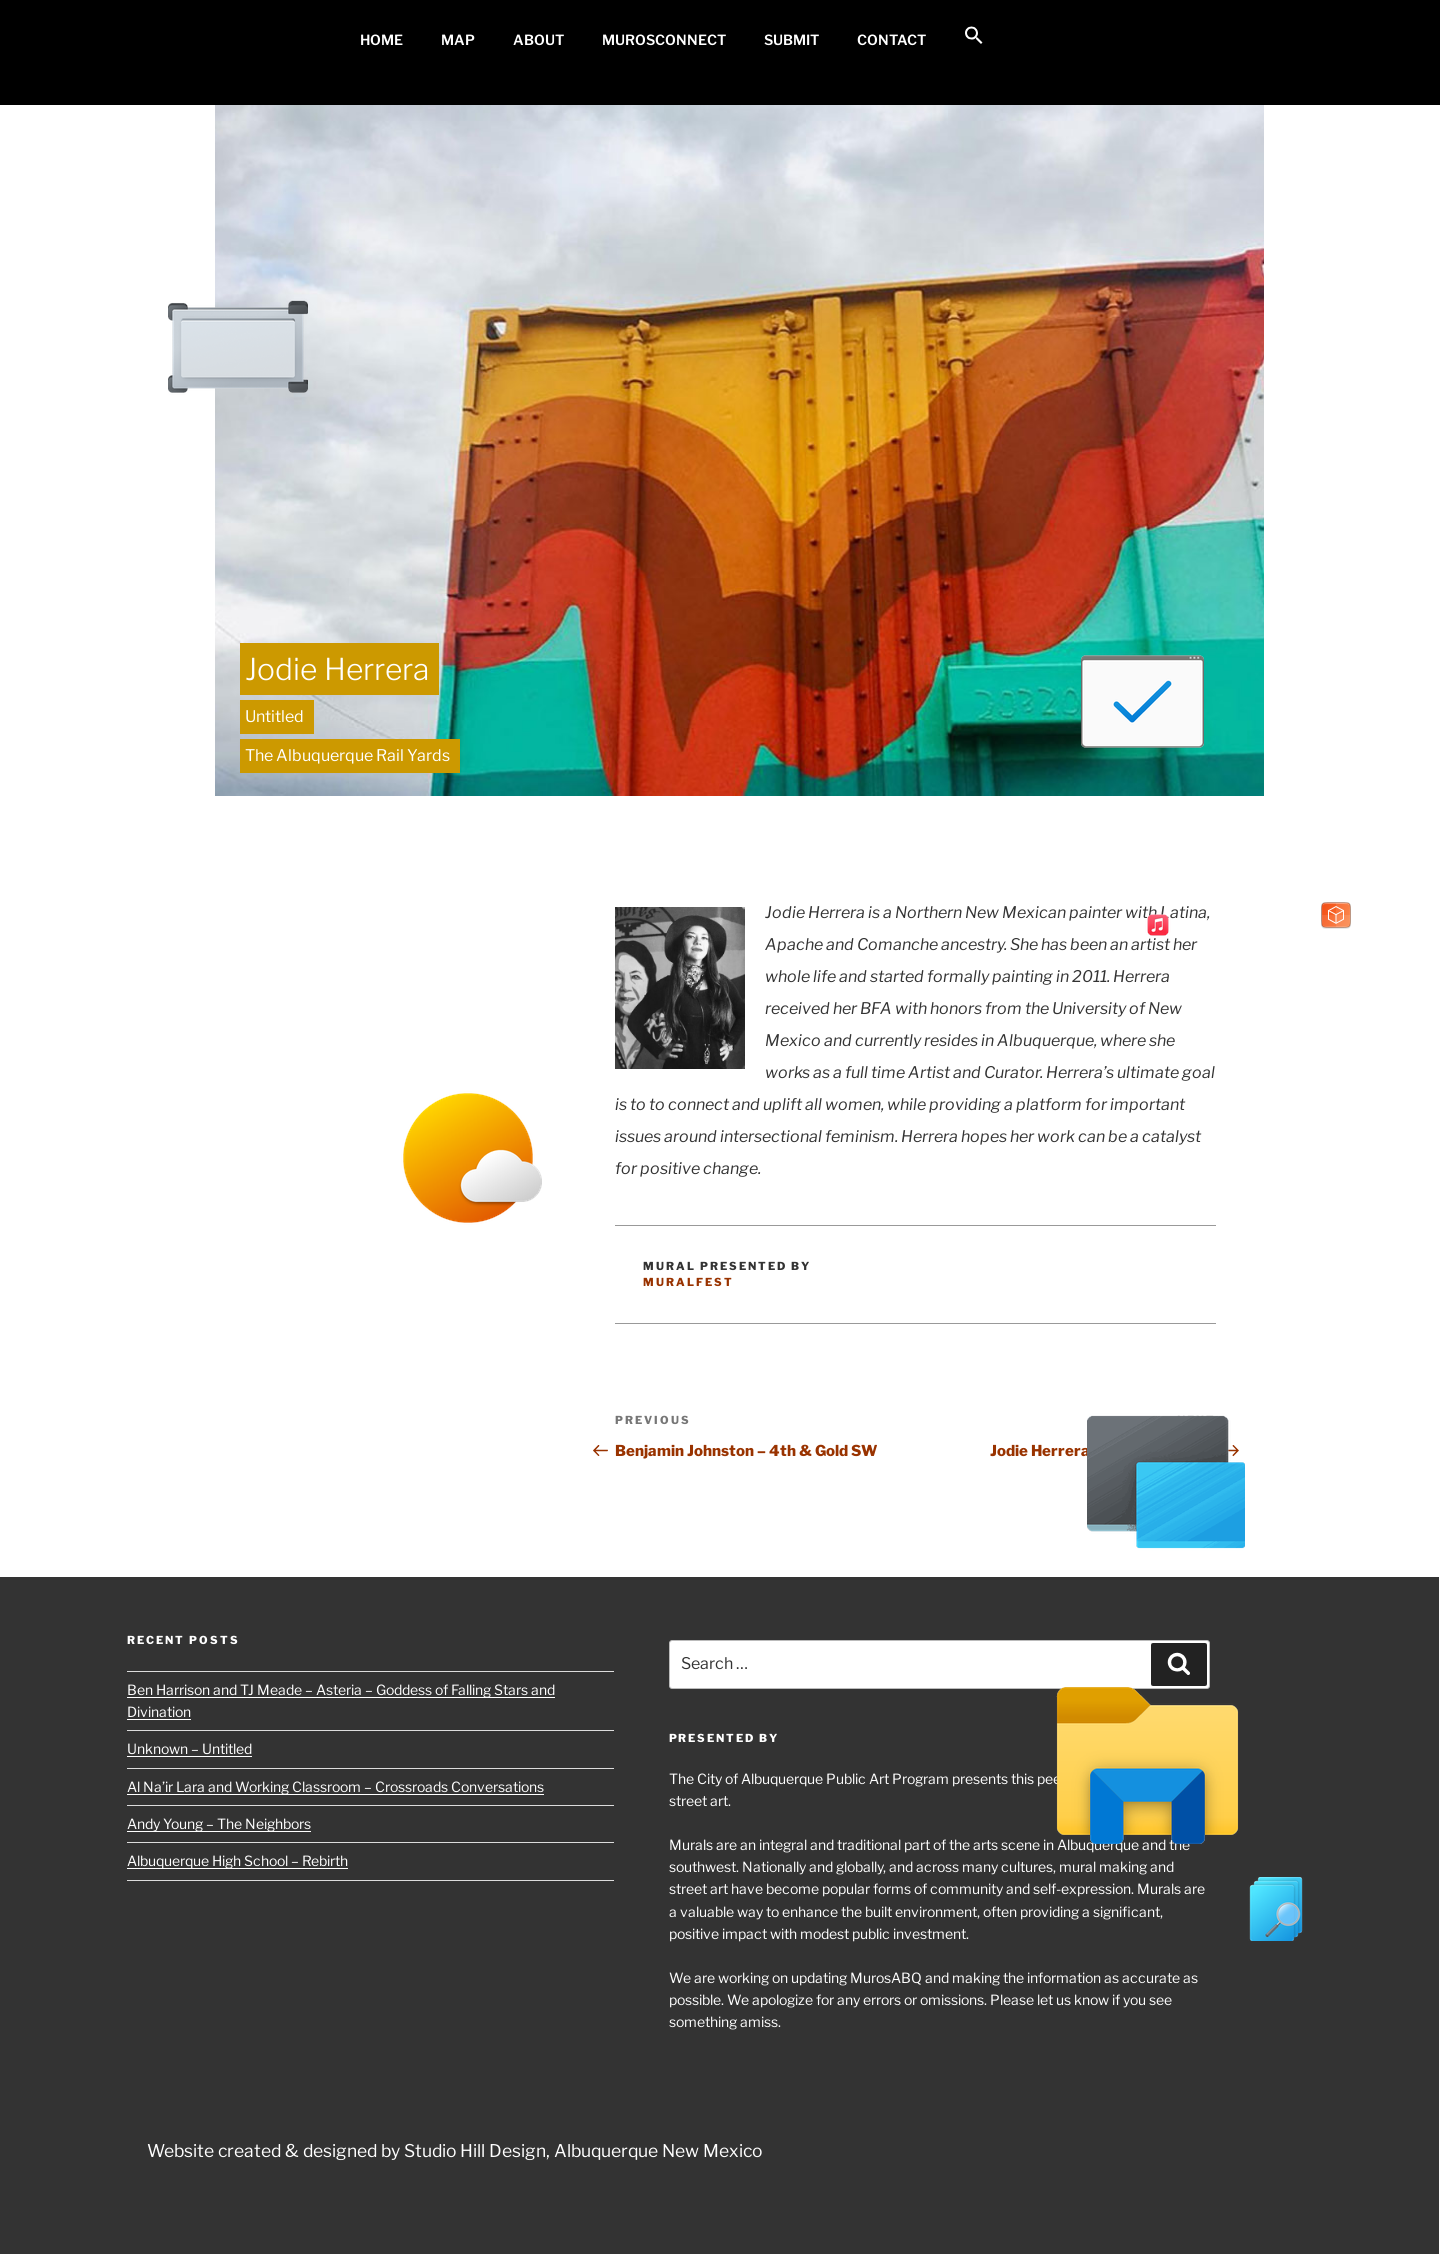 Image resolution: width=1440 pixels, height=2254 pixels. Describe the element at coordinates (238, 349) in the screenshot. I see `access device settings` at that location.